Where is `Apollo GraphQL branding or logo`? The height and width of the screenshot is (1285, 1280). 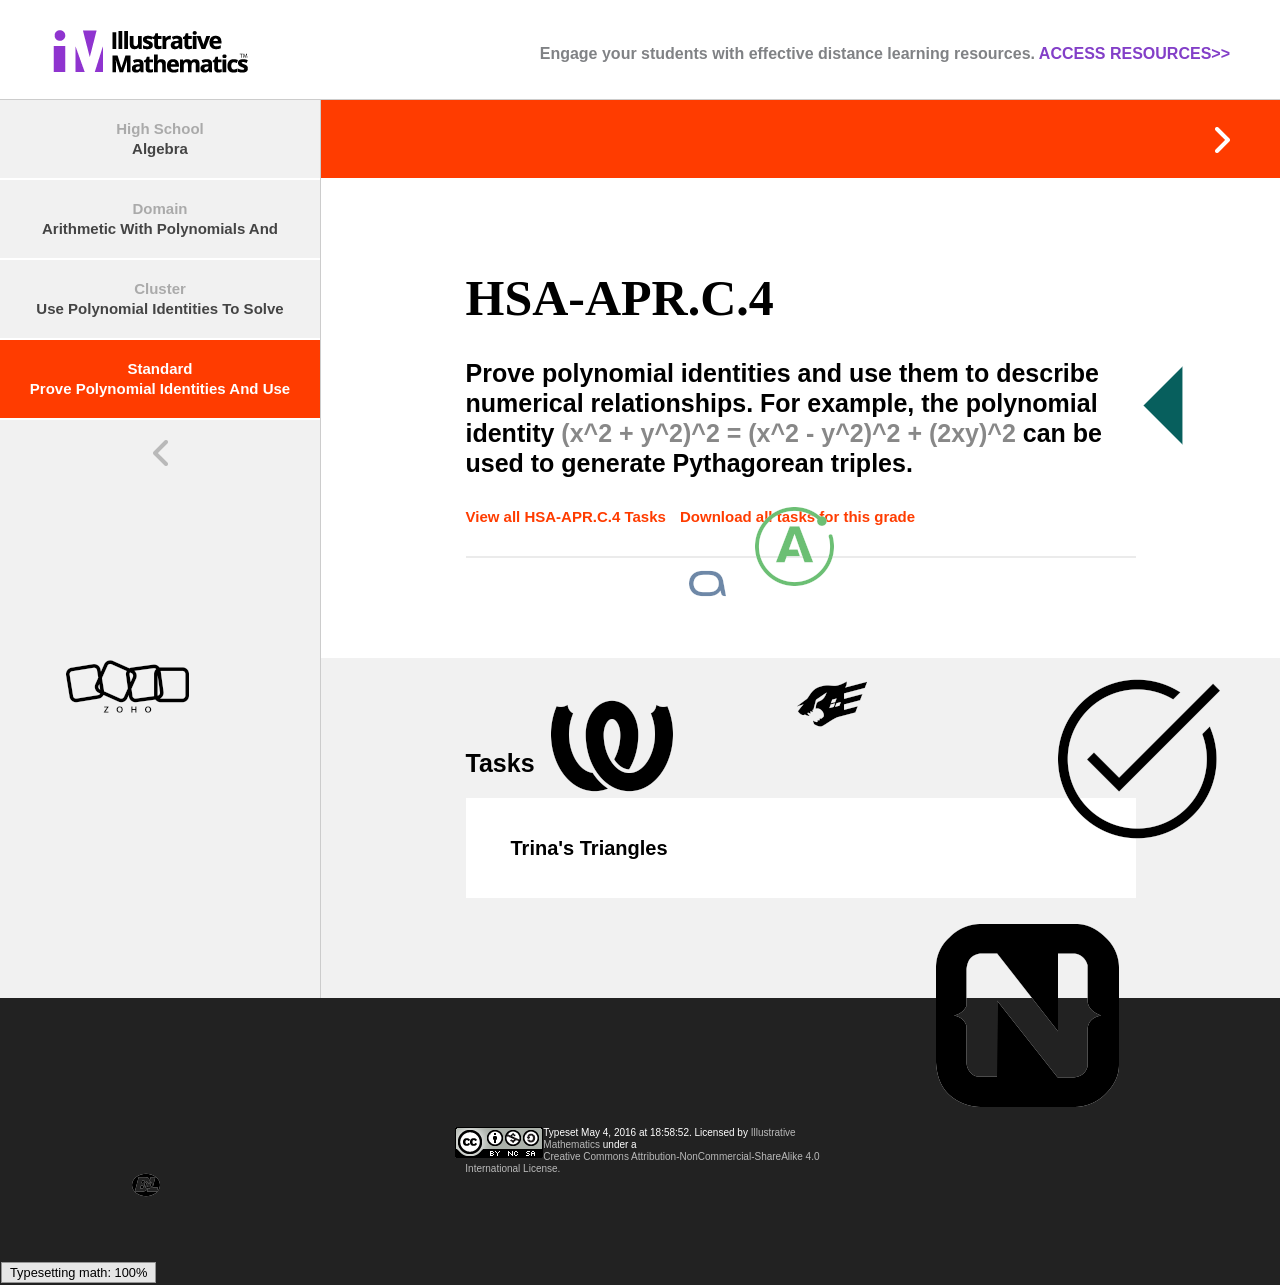 Apollo GraphQL branding or logo is located at coordinates (794, 546).